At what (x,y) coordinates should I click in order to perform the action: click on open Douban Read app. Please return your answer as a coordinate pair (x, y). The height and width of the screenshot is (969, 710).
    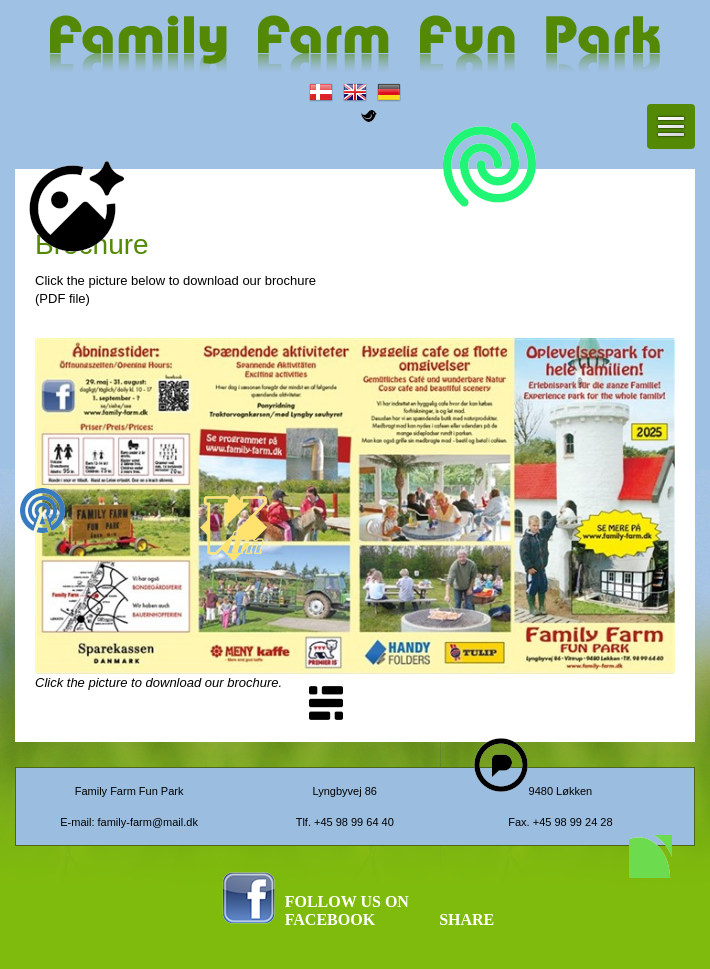
    Looking at the image, I should click on (369, 116).